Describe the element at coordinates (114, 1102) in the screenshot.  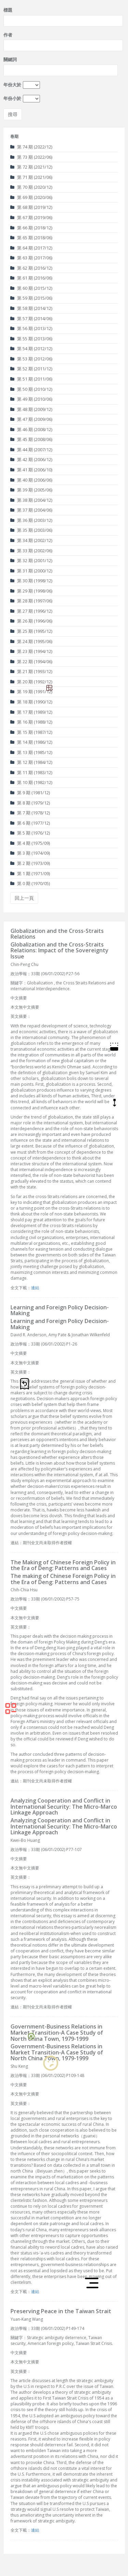
I see `download or save content` at that location.